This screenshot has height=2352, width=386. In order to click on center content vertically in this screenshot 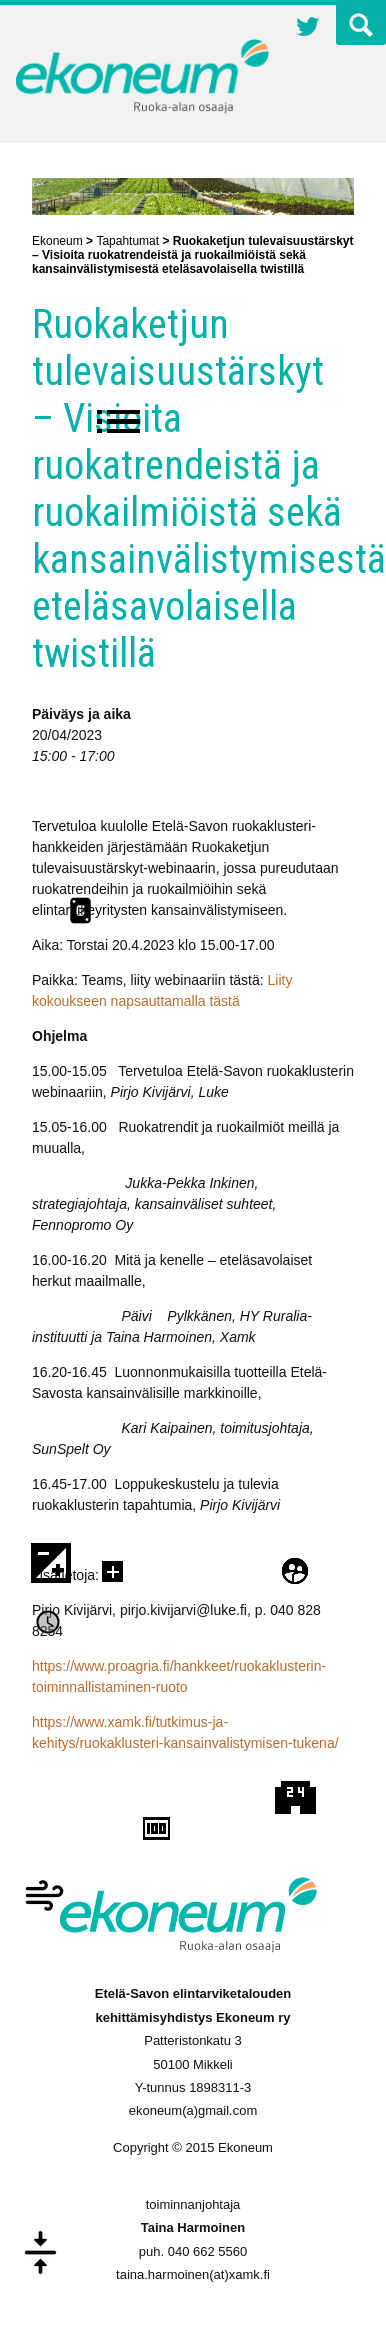, I will do `click(40, 2252)`.